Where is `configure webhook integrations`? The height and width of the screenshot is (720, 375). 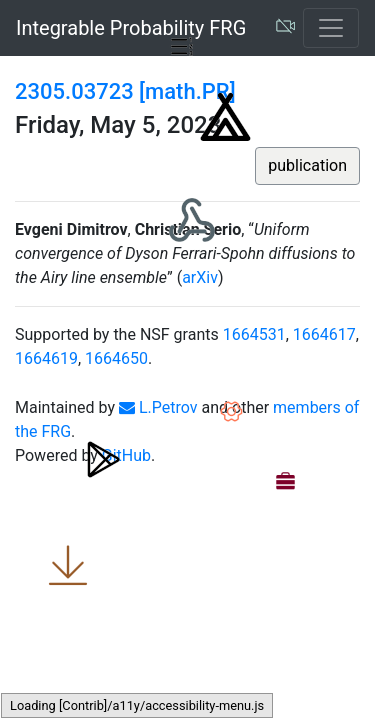
configure webhook integrations is located at coordinates (192, 221).